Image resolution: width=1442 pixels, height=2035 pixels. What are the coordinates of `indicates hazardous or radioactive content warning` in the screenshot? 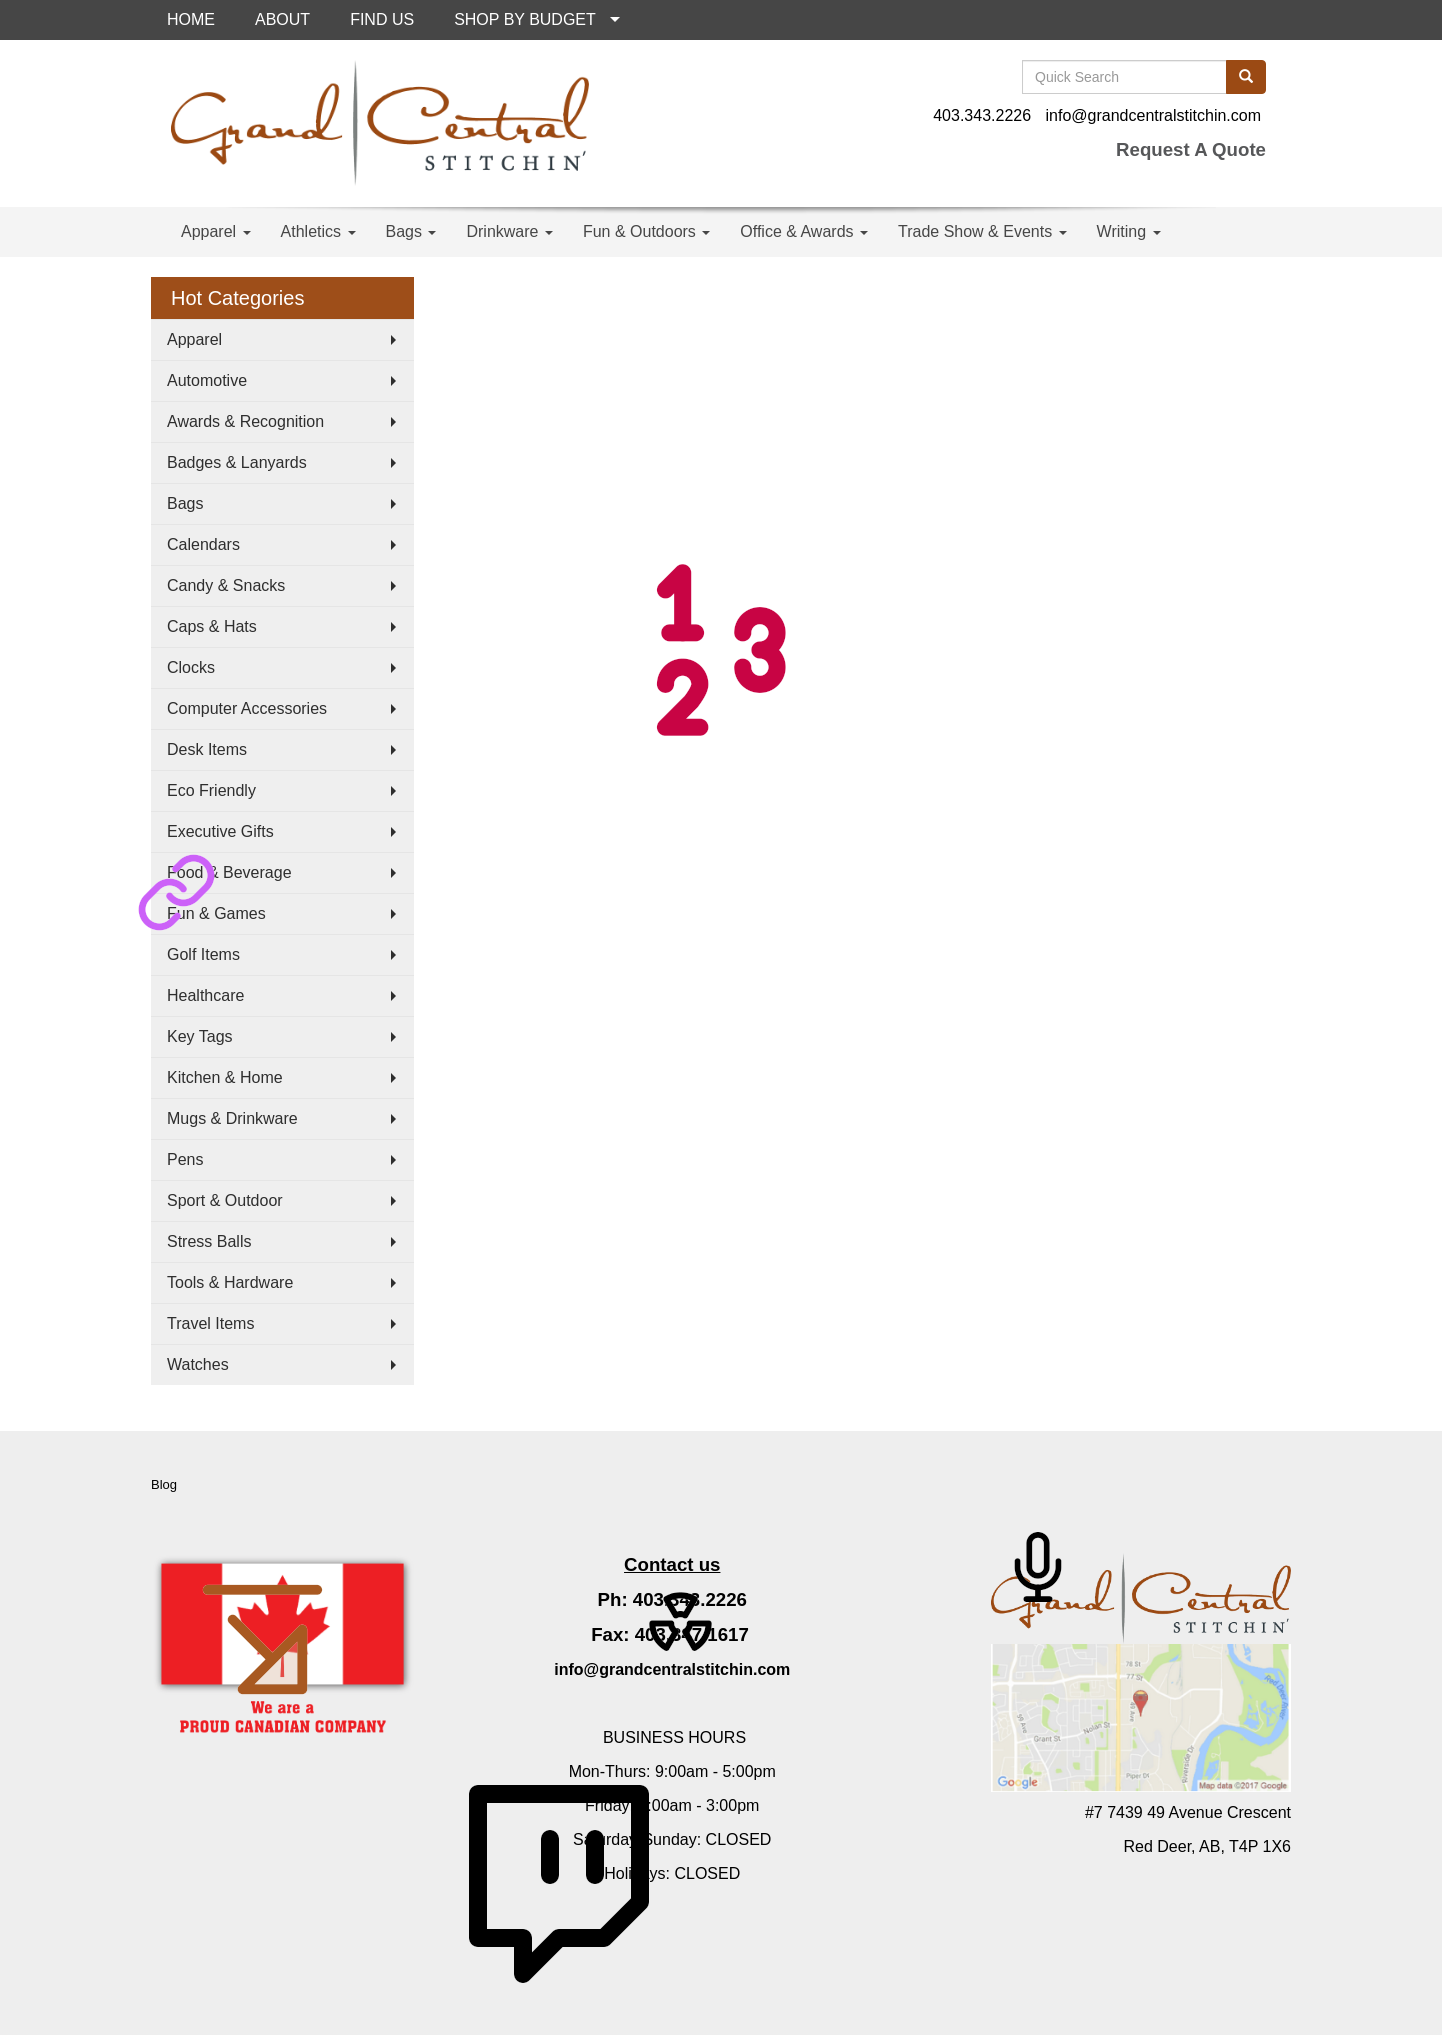 It's located at (680, 1623).